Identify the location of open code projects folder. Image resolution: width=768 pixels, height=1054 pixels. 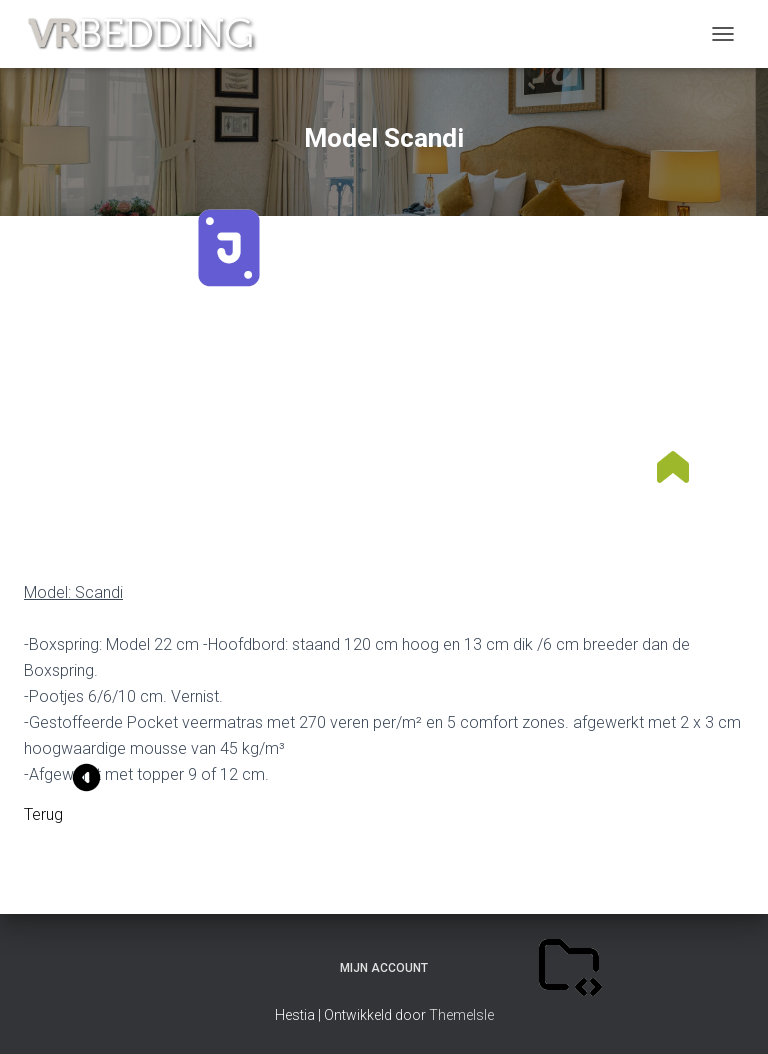
(569, 966).